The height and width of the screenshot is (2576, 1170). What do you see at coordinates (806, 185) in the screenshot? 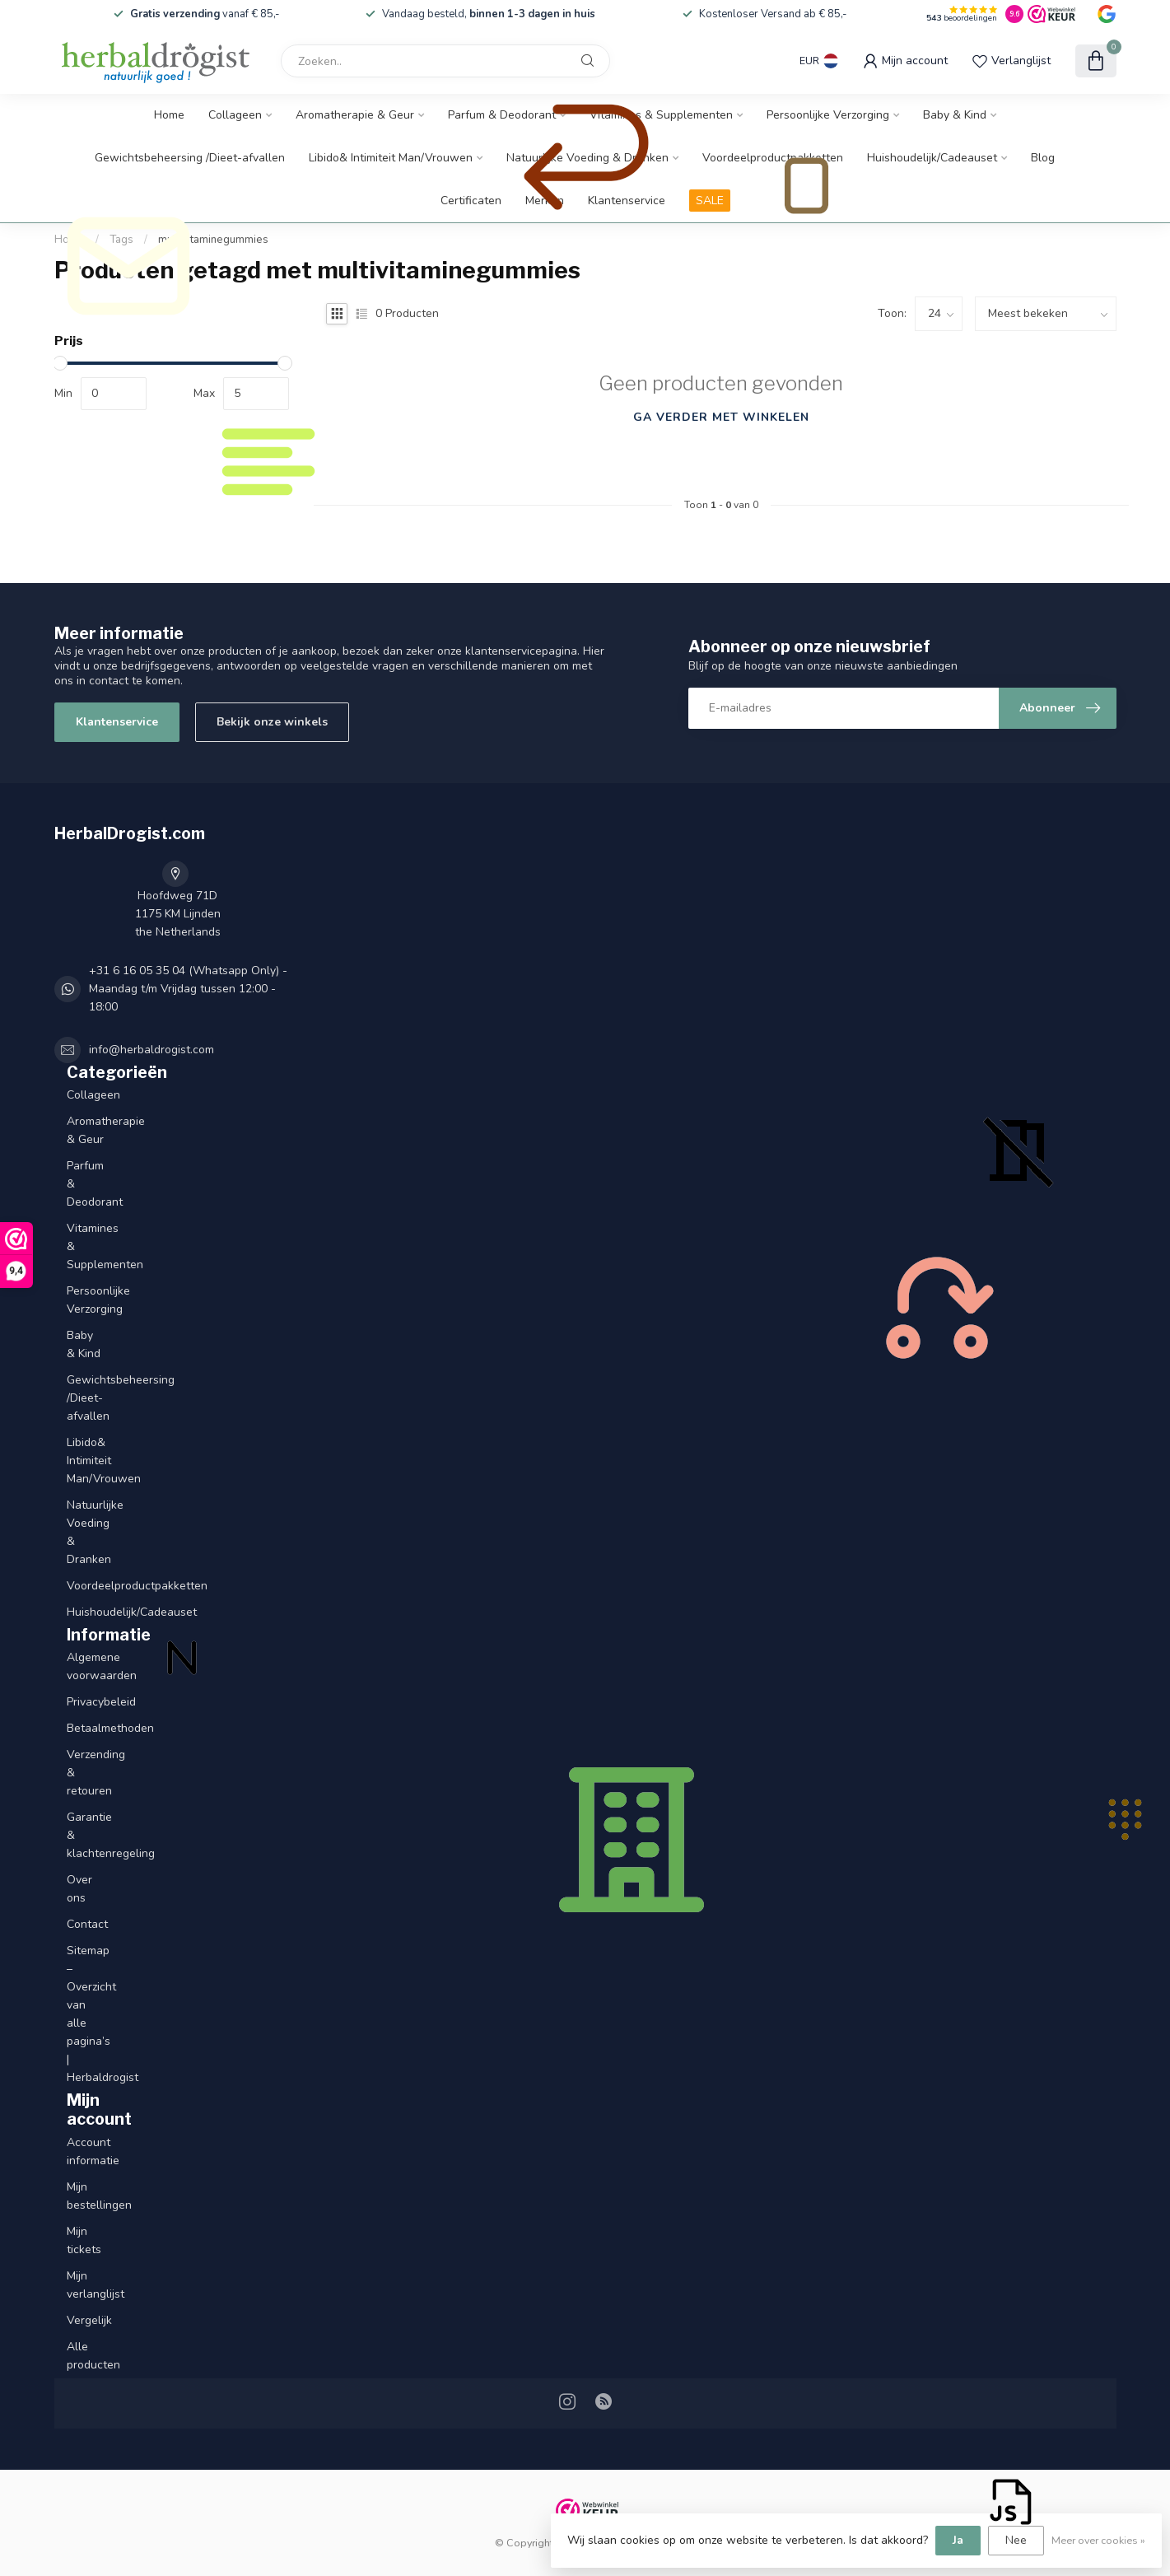
I see `switch to portrait orientation` at bounding box center [806, 185].